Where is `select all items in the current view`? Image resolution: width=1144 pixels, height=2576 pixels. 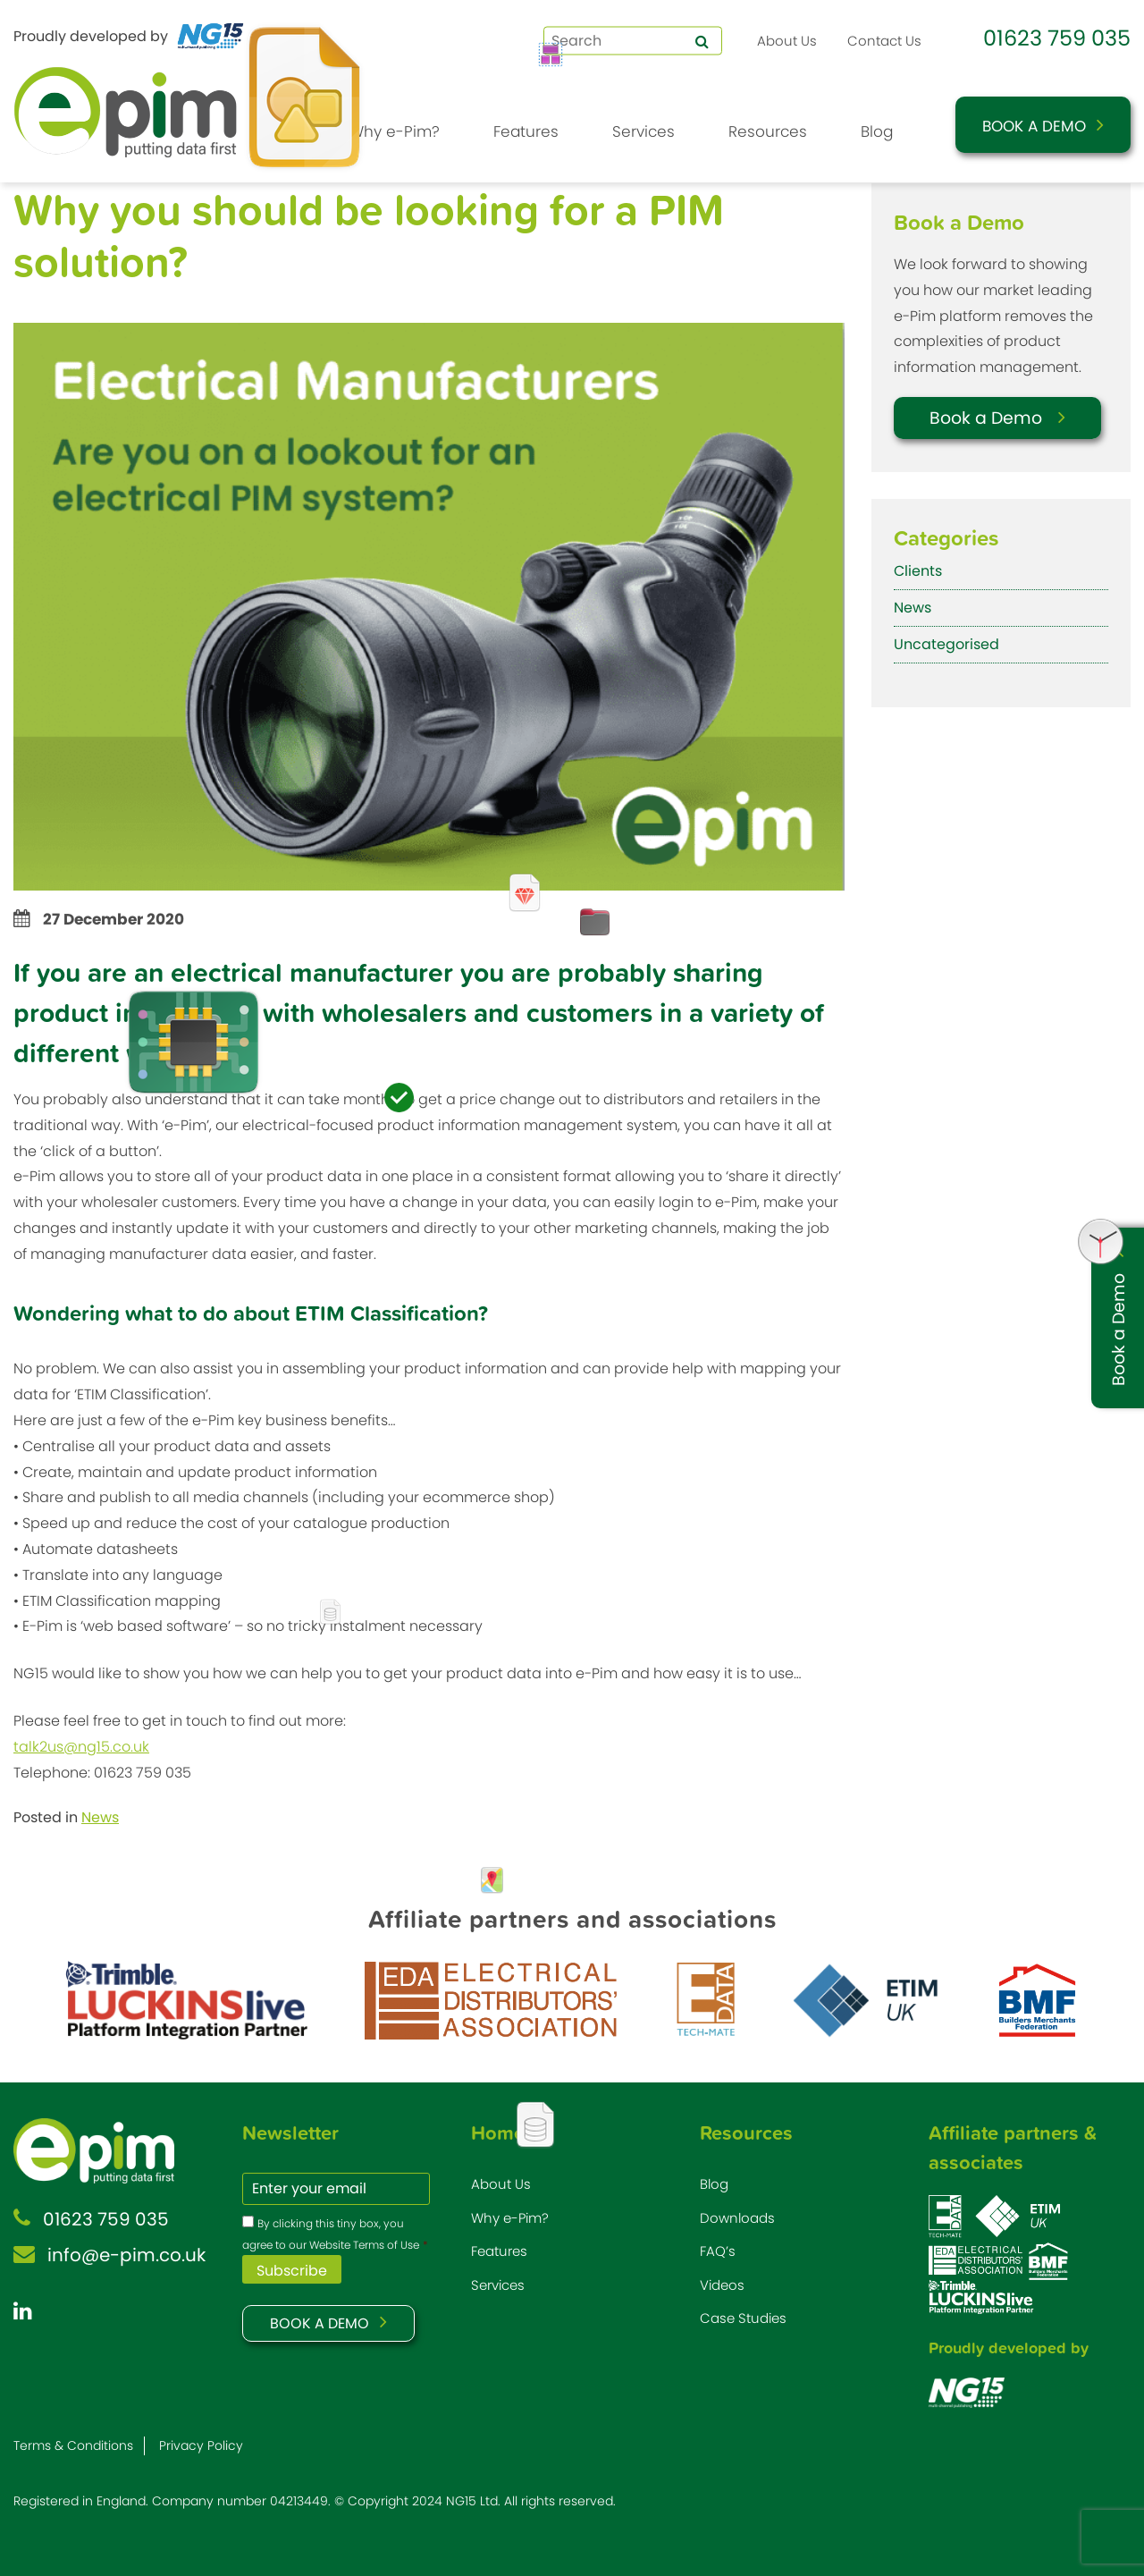
select all items in the current view is located at coordinates (551, 55).